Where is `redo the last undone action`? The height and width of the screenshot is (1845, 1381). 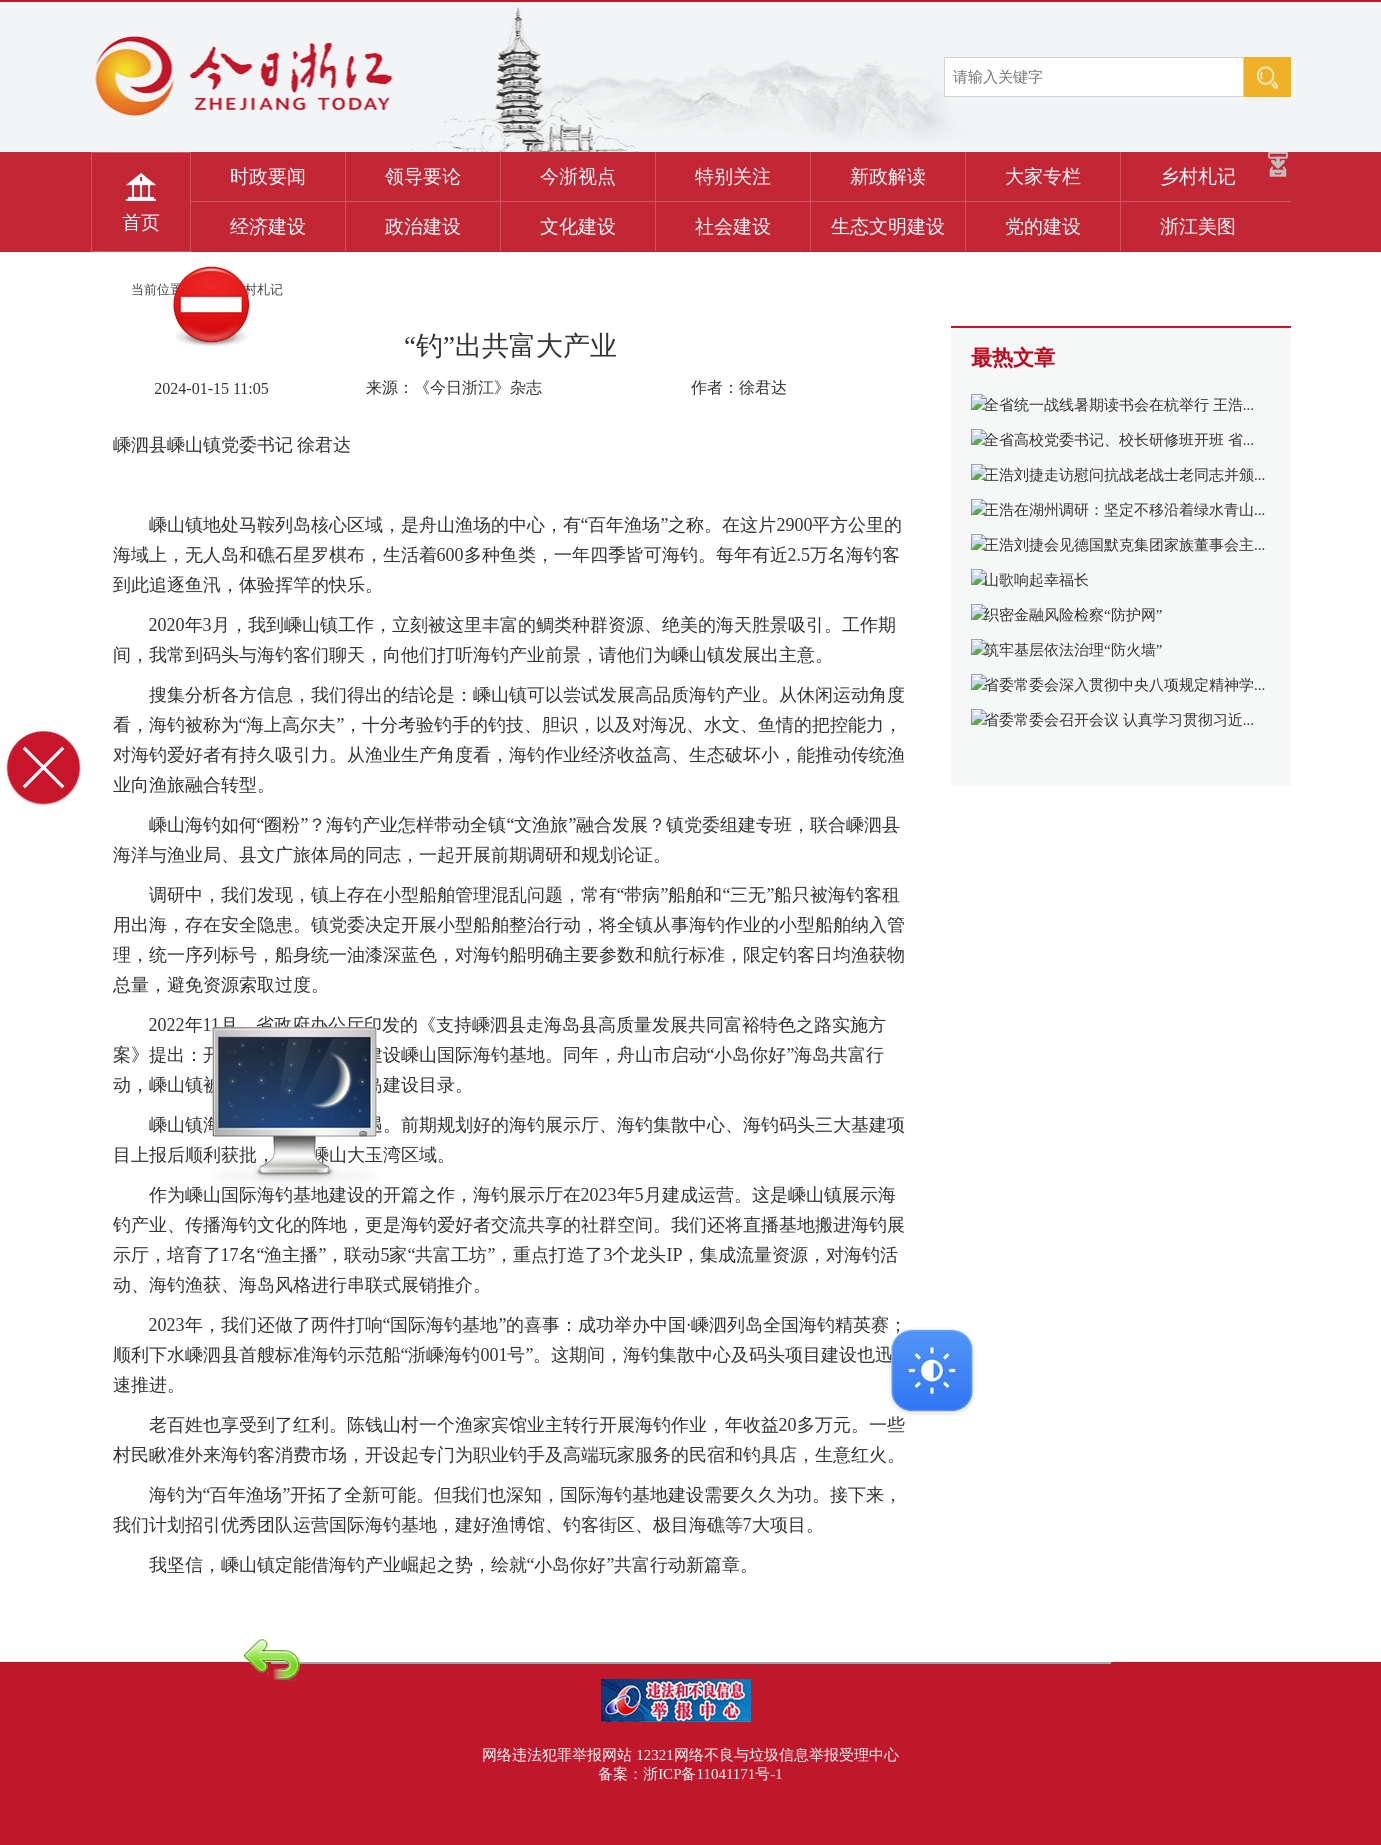
redo the last undone action is located at coordinates (273, 1657).